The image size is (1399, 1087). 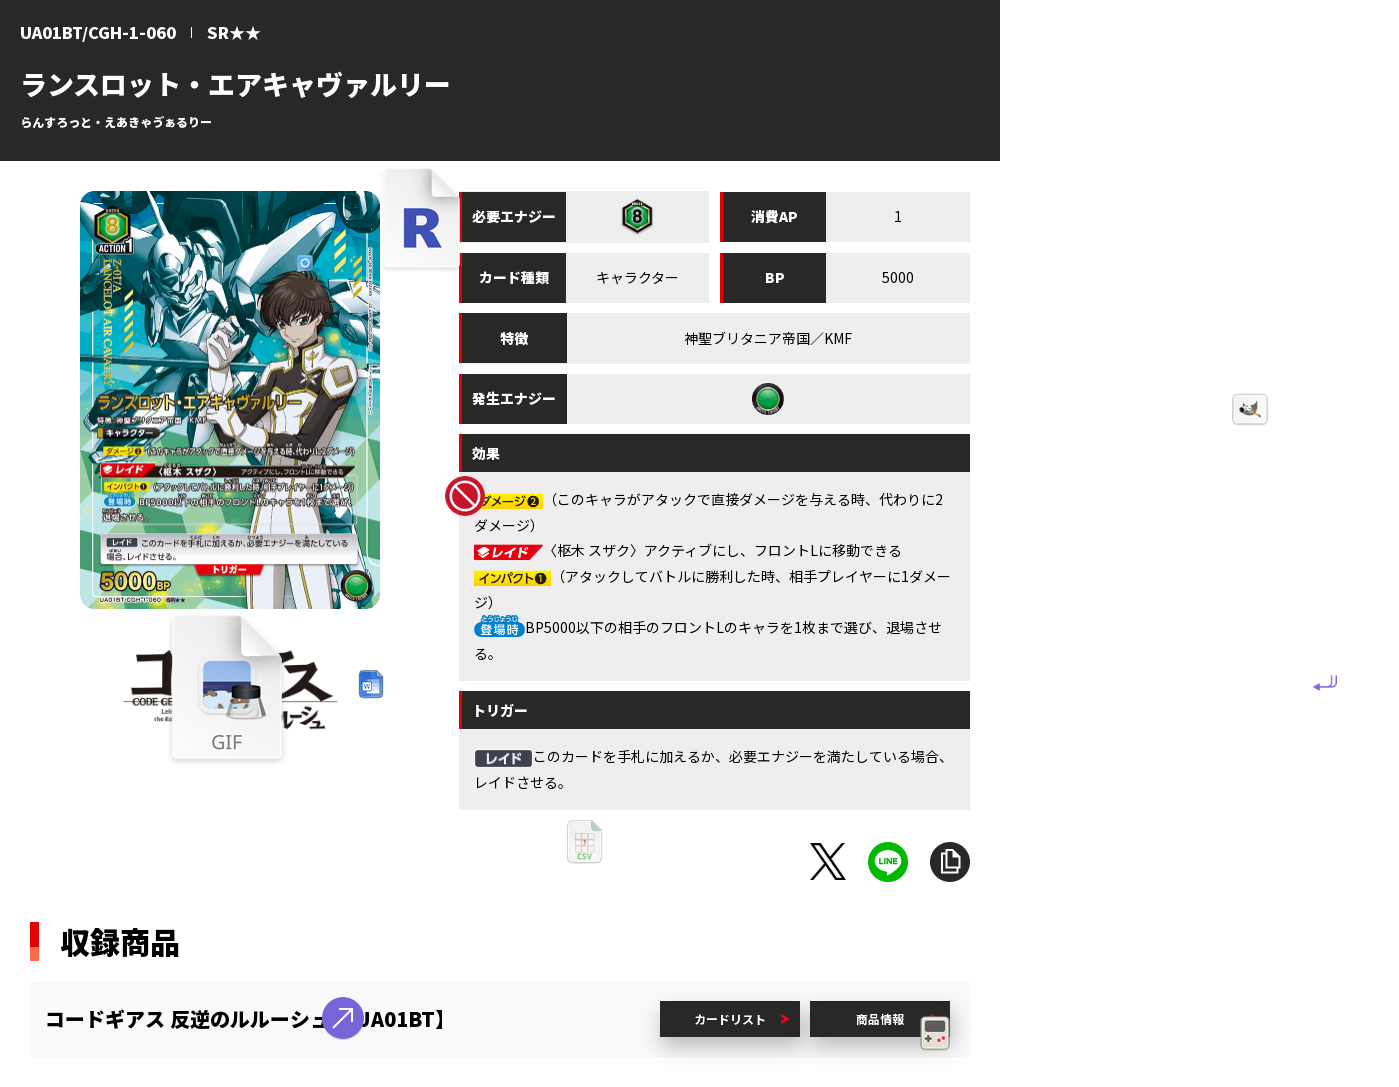 I want to click on reply to all recipients of an email, so click(x=1324, y=681).